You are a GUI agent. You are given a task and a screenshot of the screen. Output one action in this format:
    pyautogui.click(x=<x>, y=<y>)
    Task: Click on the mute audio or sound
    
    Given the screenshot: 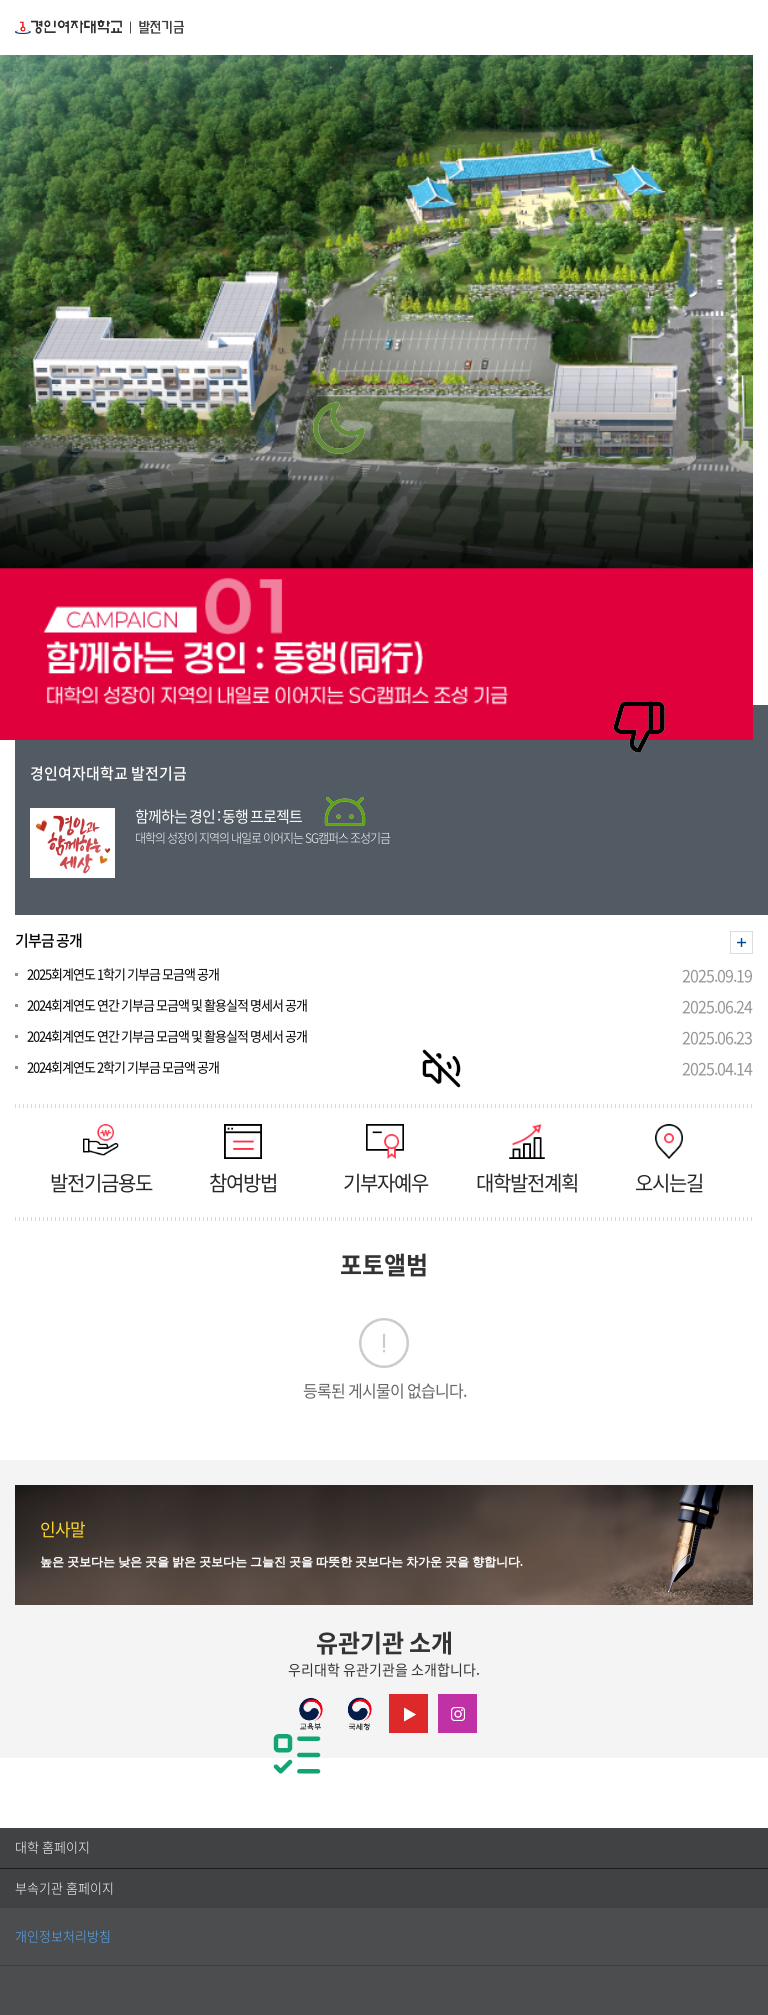 What is the action you would take?
    pyautogui.click(x=441, y=1068)
    